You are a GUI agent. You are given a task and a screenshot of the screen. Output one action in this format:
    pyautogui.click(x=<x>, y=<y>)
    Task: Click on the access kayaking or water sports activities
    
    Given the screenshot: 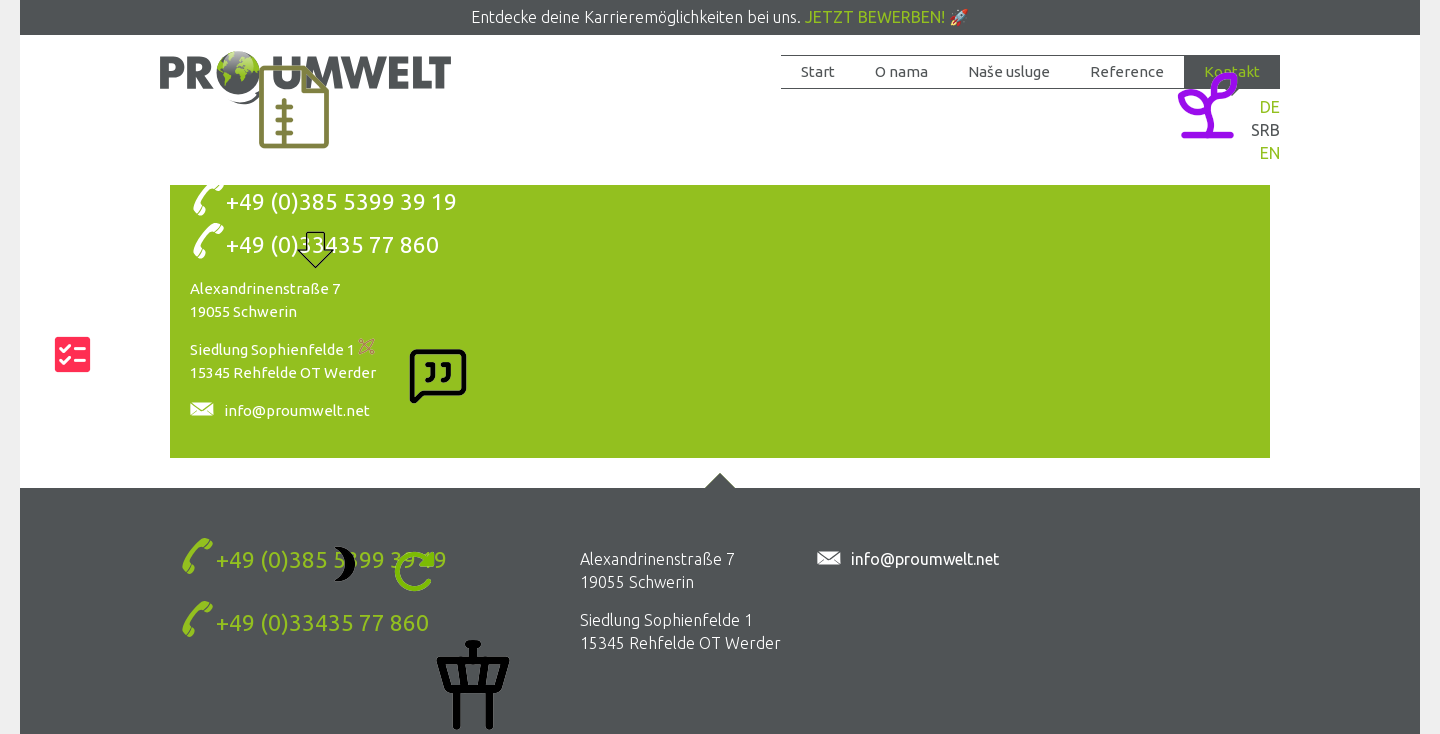 What is the action you would take?
    pyautogui.click(x=366, y=346)
    